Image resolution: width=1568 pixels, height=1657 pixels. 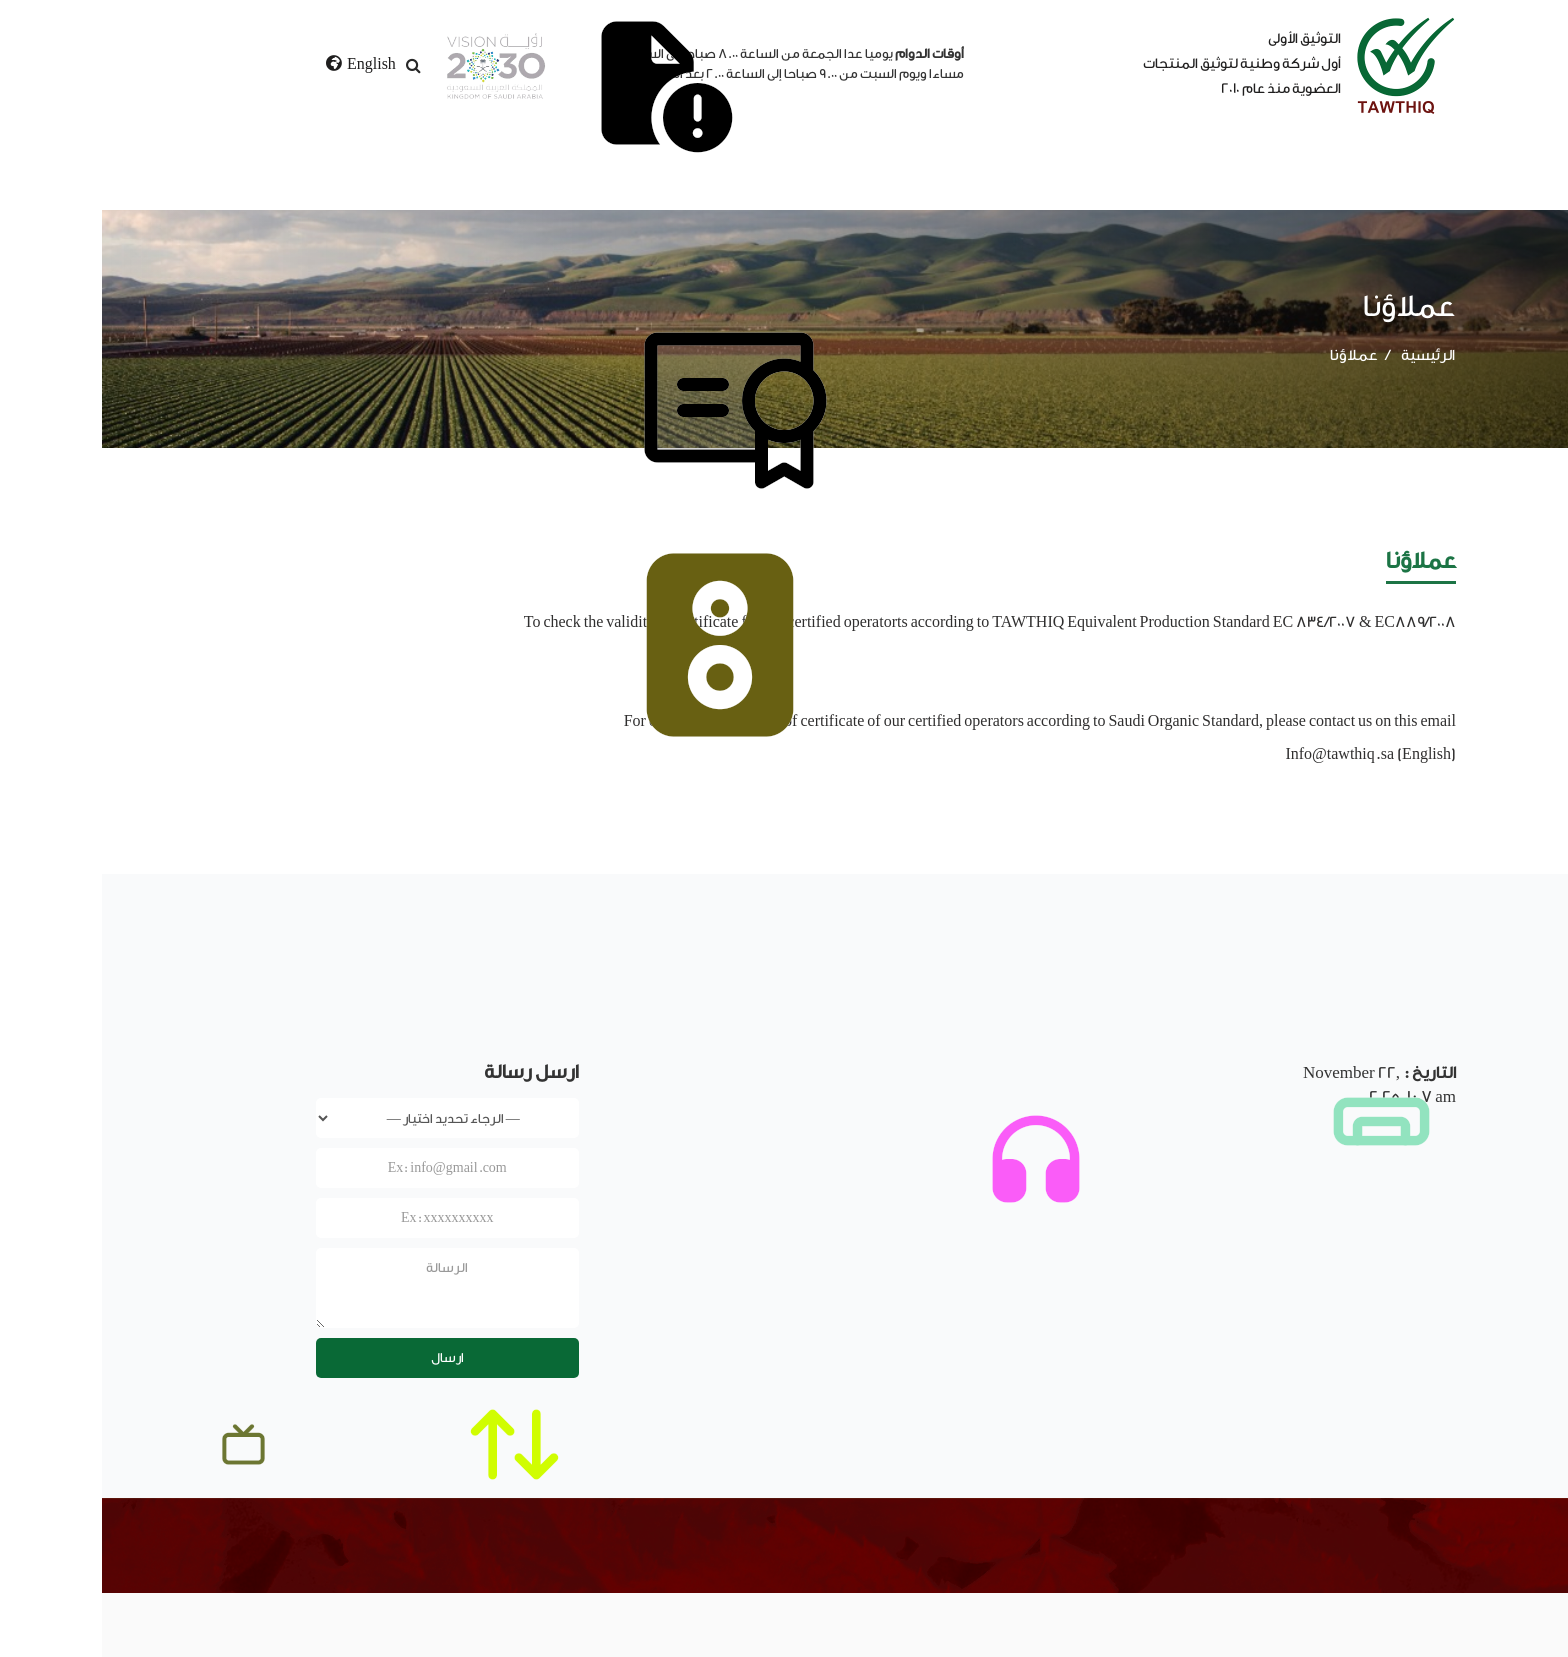 I want to click on adjust speaker or audio output settings, so click(x=720, y=645).